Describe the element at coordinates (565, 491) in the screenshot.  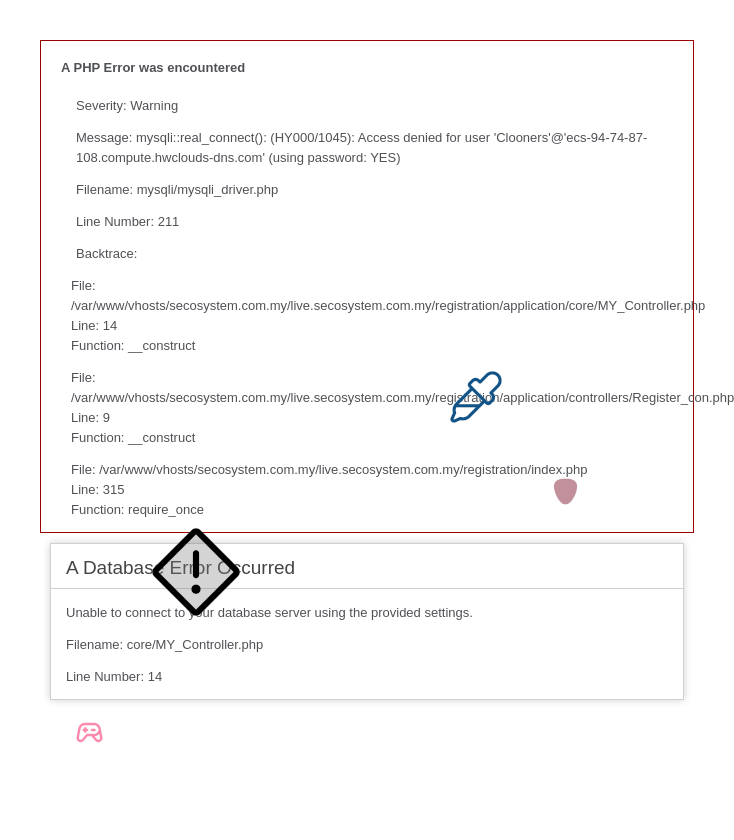
I see `access guitar or music tools` at that location.